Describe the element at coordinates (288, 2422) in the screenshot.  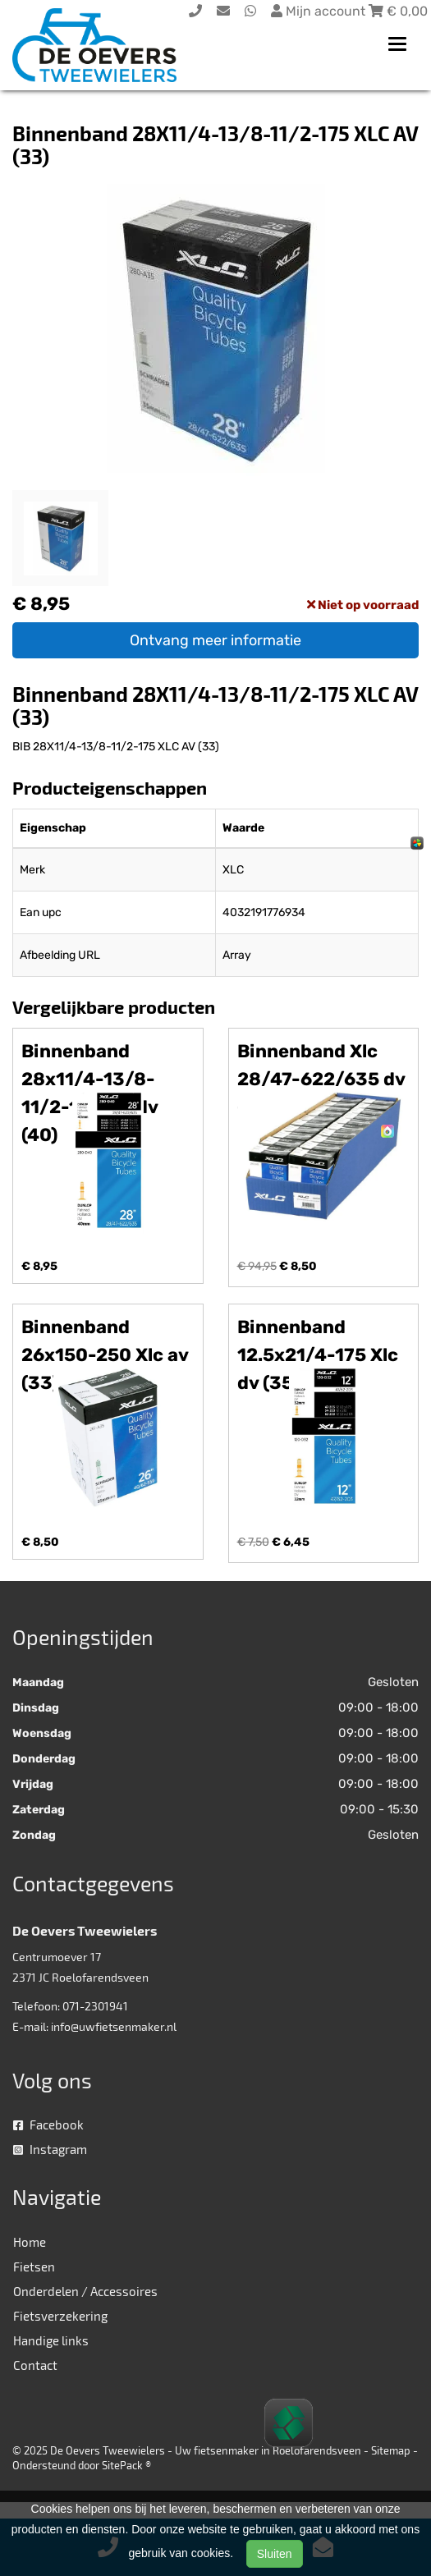
I see `open cachyos pi application` at that location.